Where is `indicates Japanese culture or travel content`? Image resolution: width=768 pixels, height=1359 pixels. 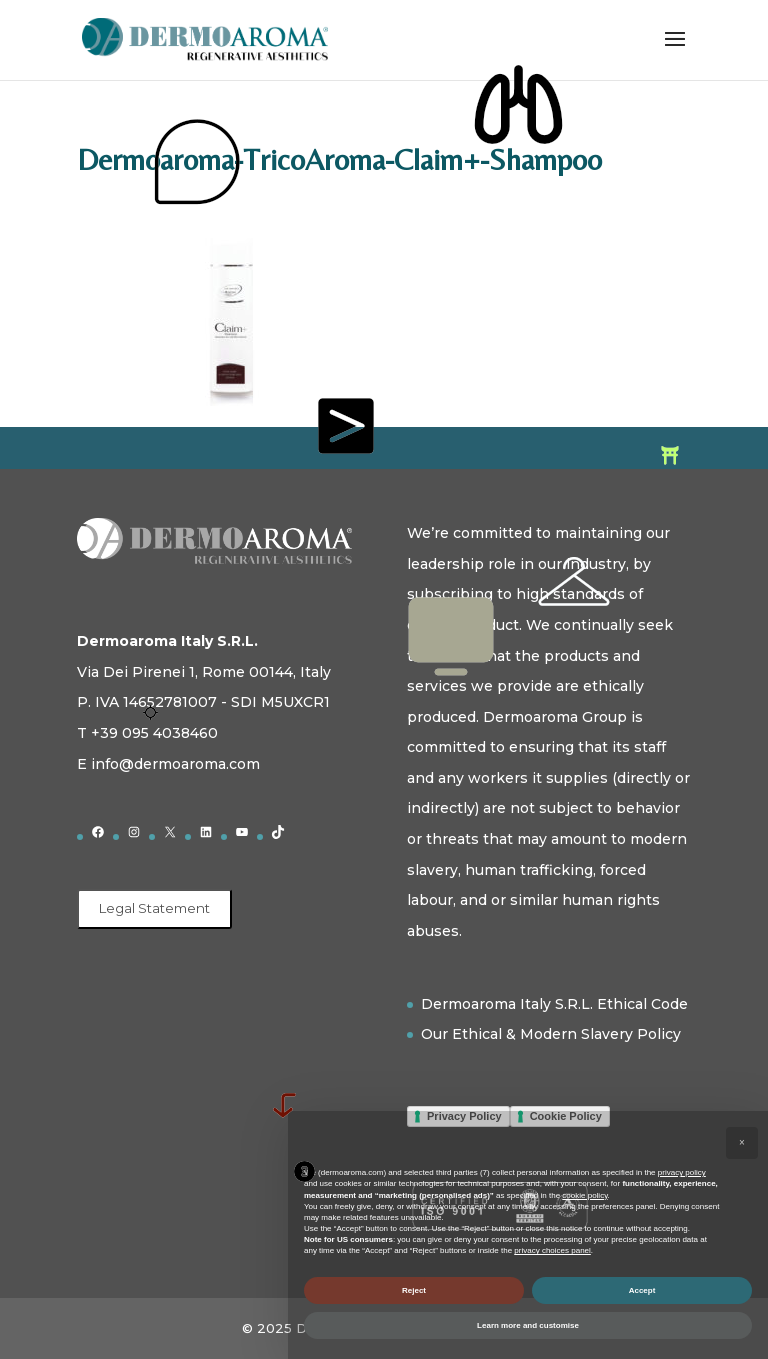 indicates Japanese culture or travel content is located at coordinates (670, 455).